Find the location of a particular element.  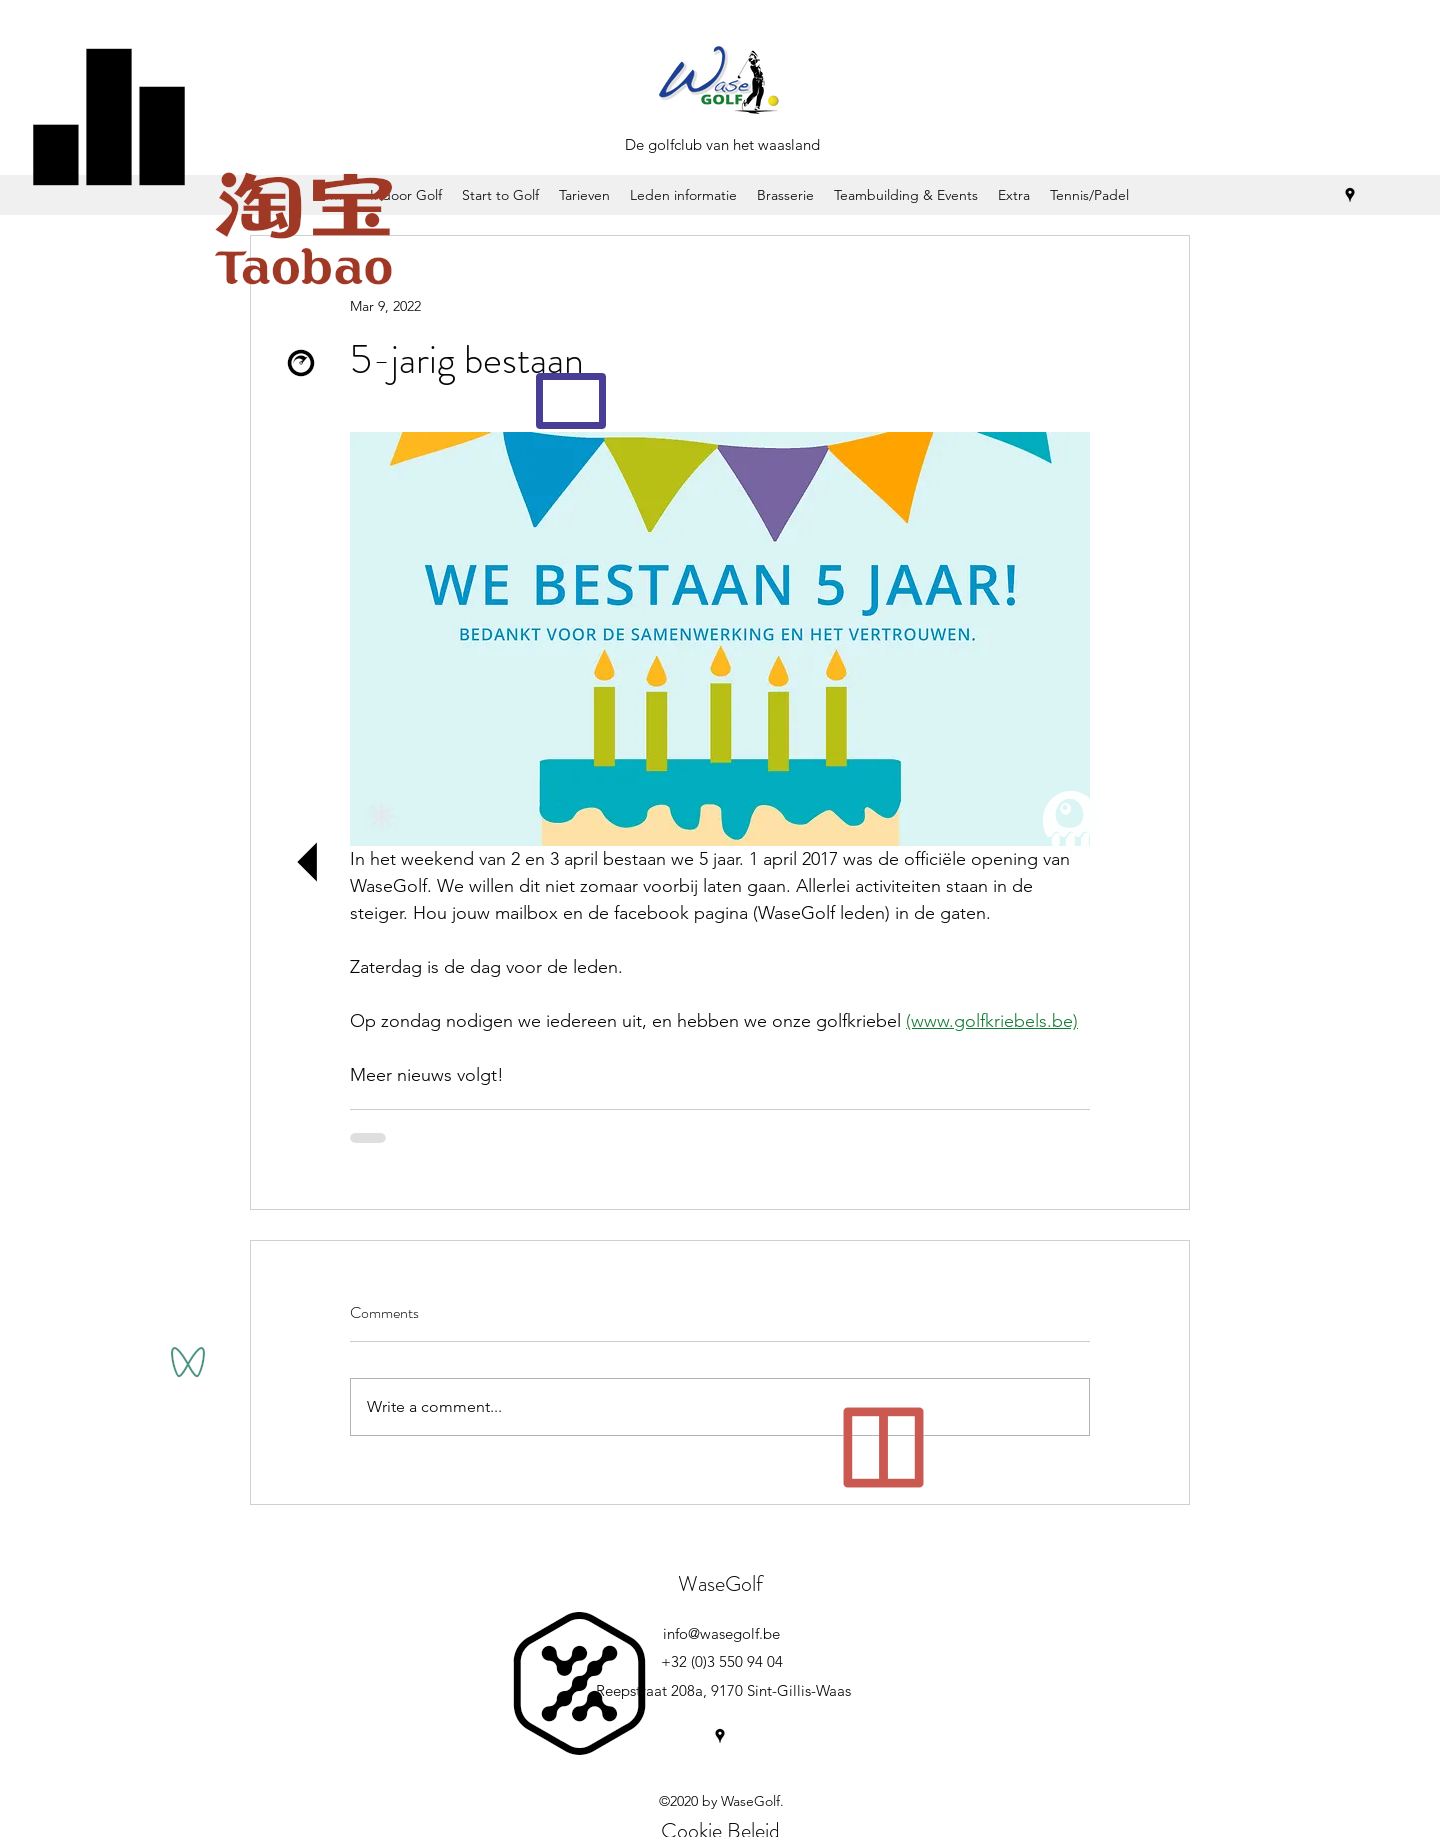

cloudscale.ch cloud hosting service logo is located at coordinates (301, 363).